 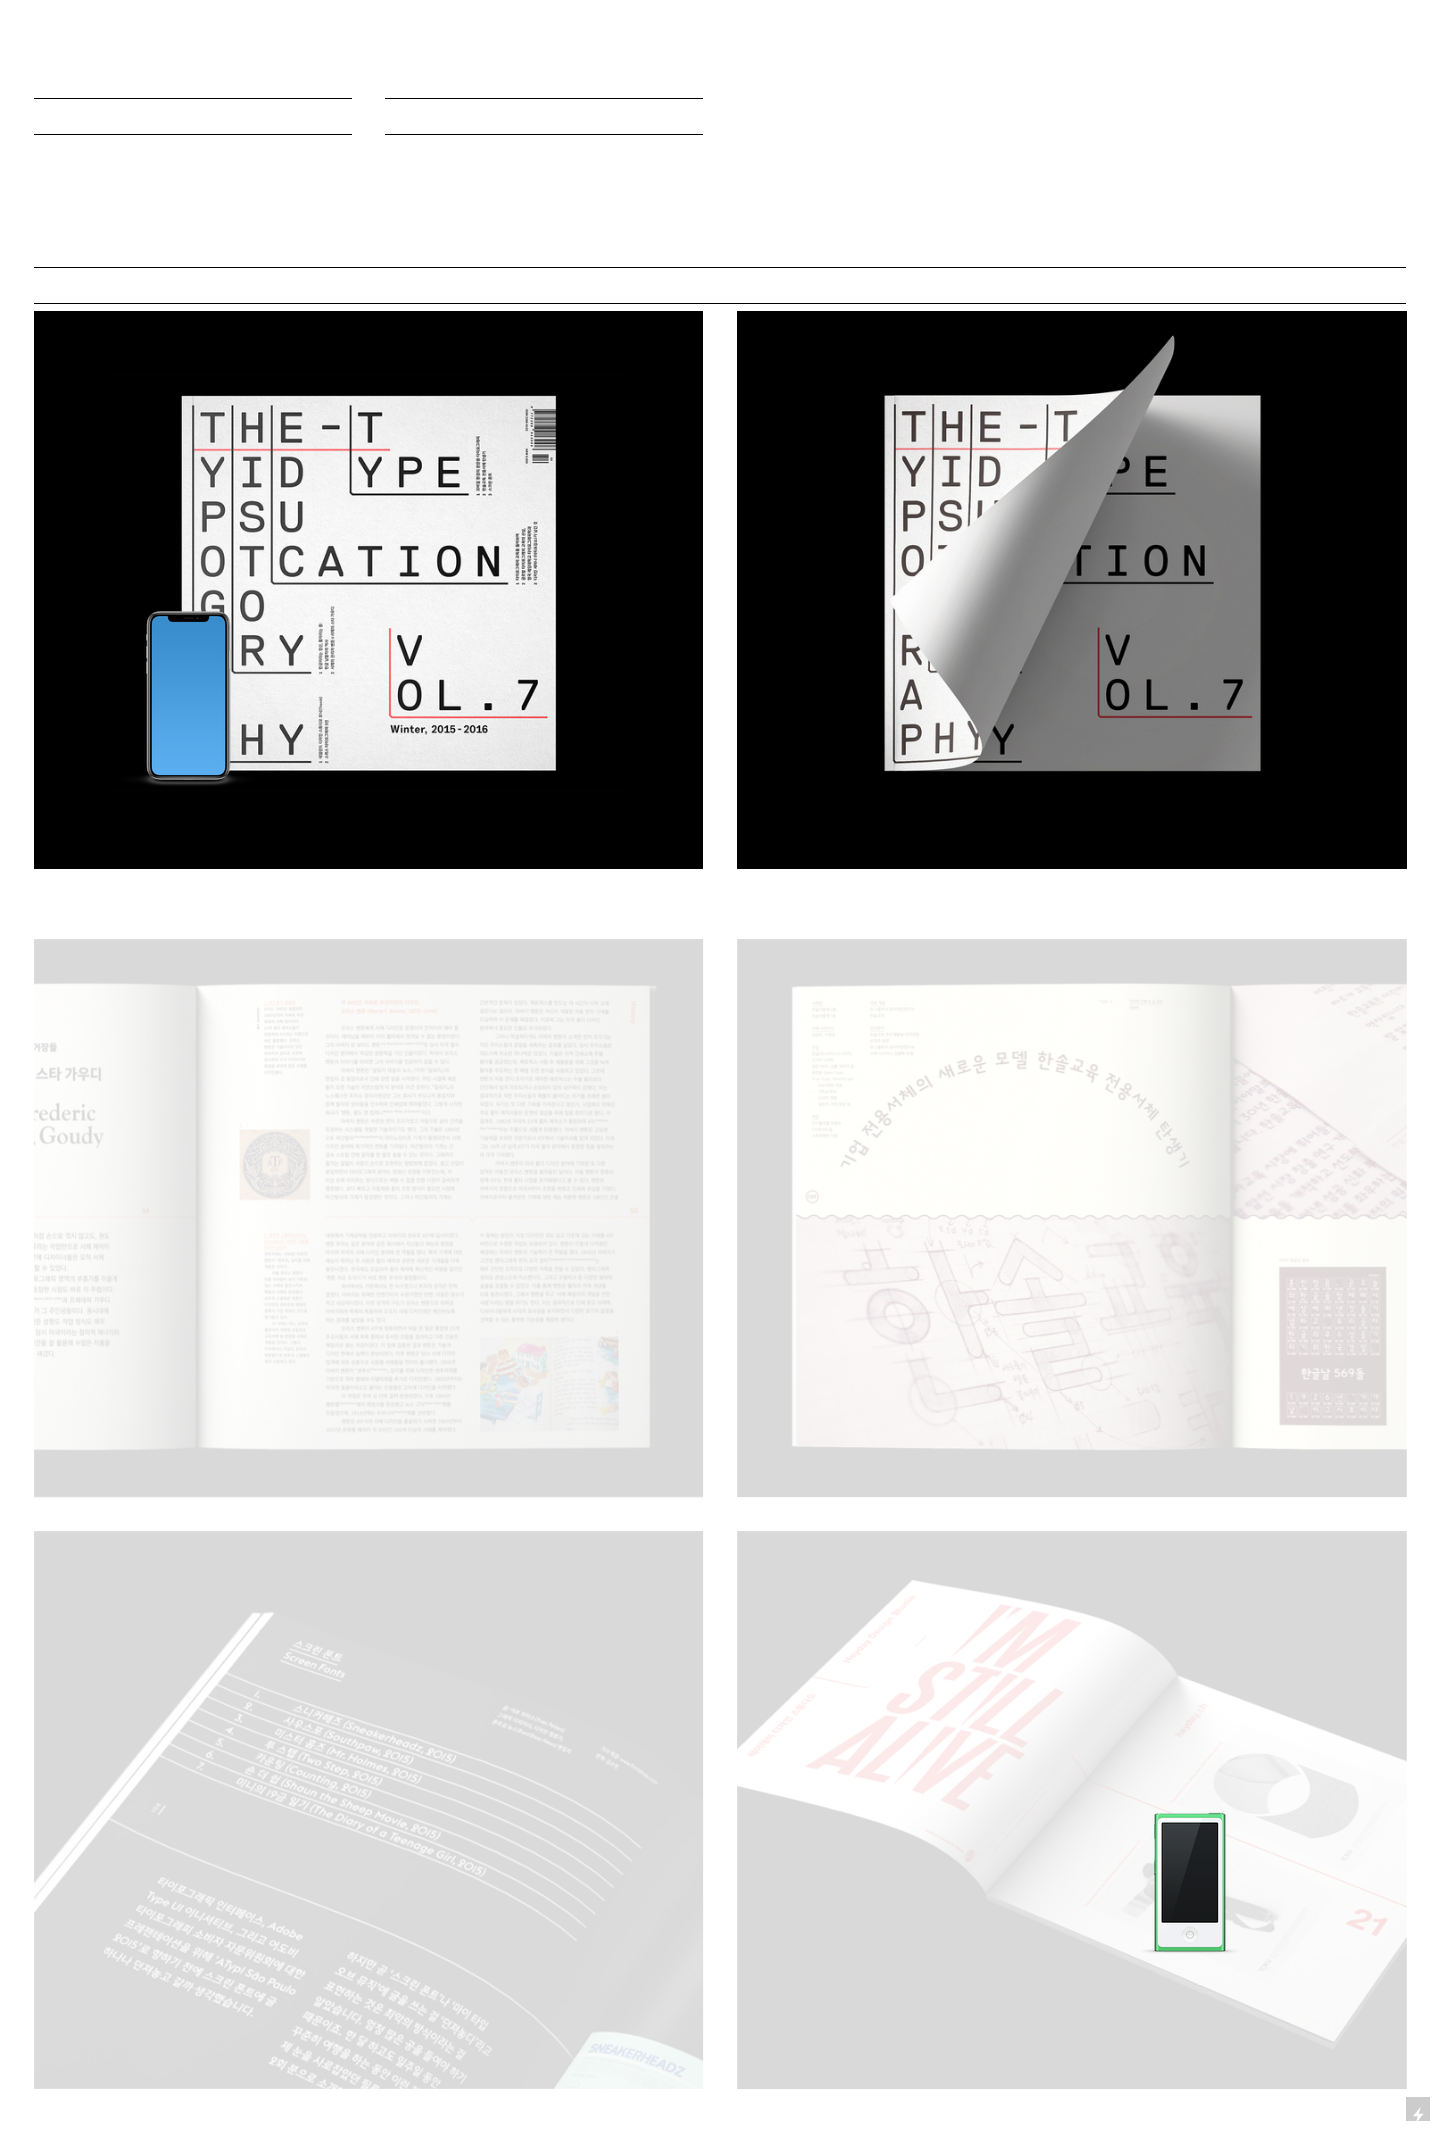 I want to click on iPhone XS device icon, so click(x=188, y=698).